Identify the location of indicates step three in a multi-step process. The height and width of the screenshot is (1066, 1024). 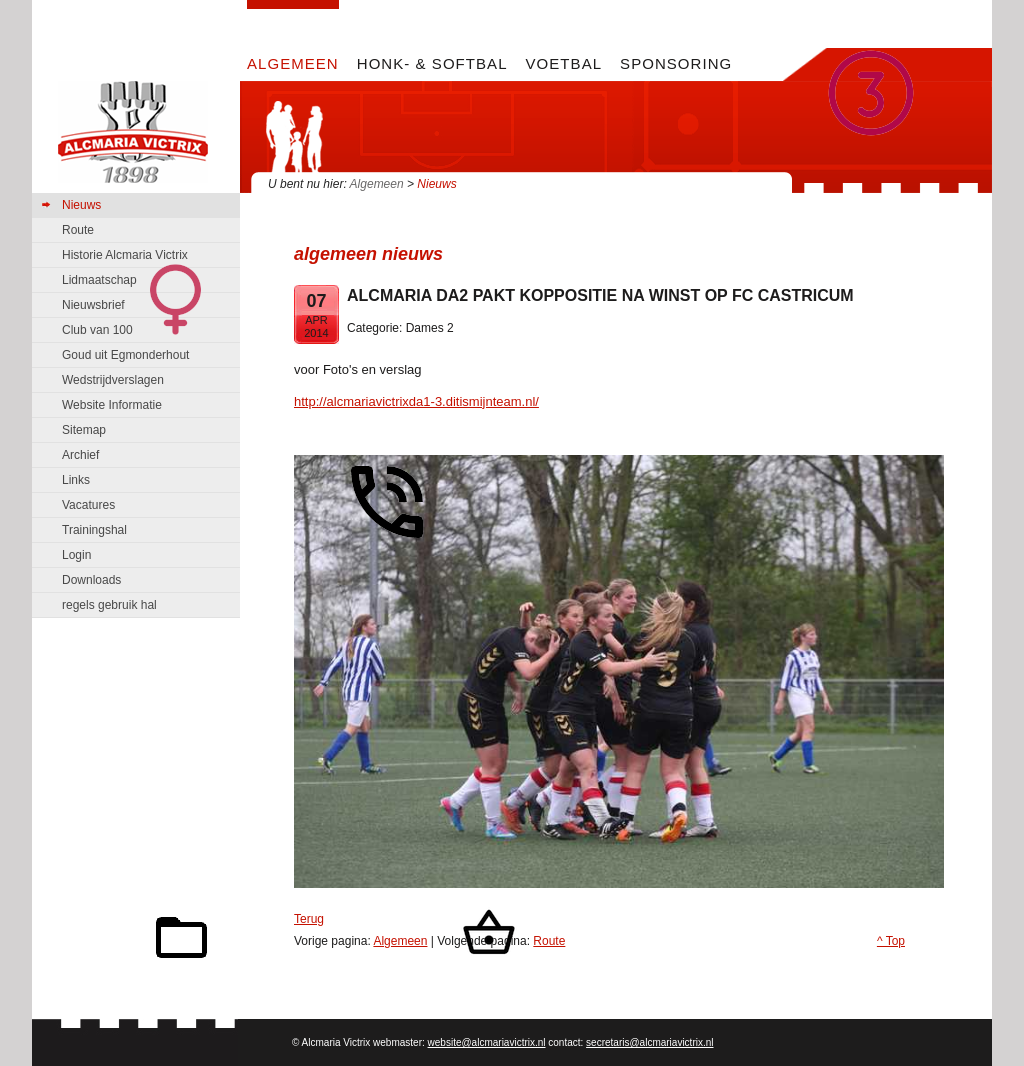
(871, 93).